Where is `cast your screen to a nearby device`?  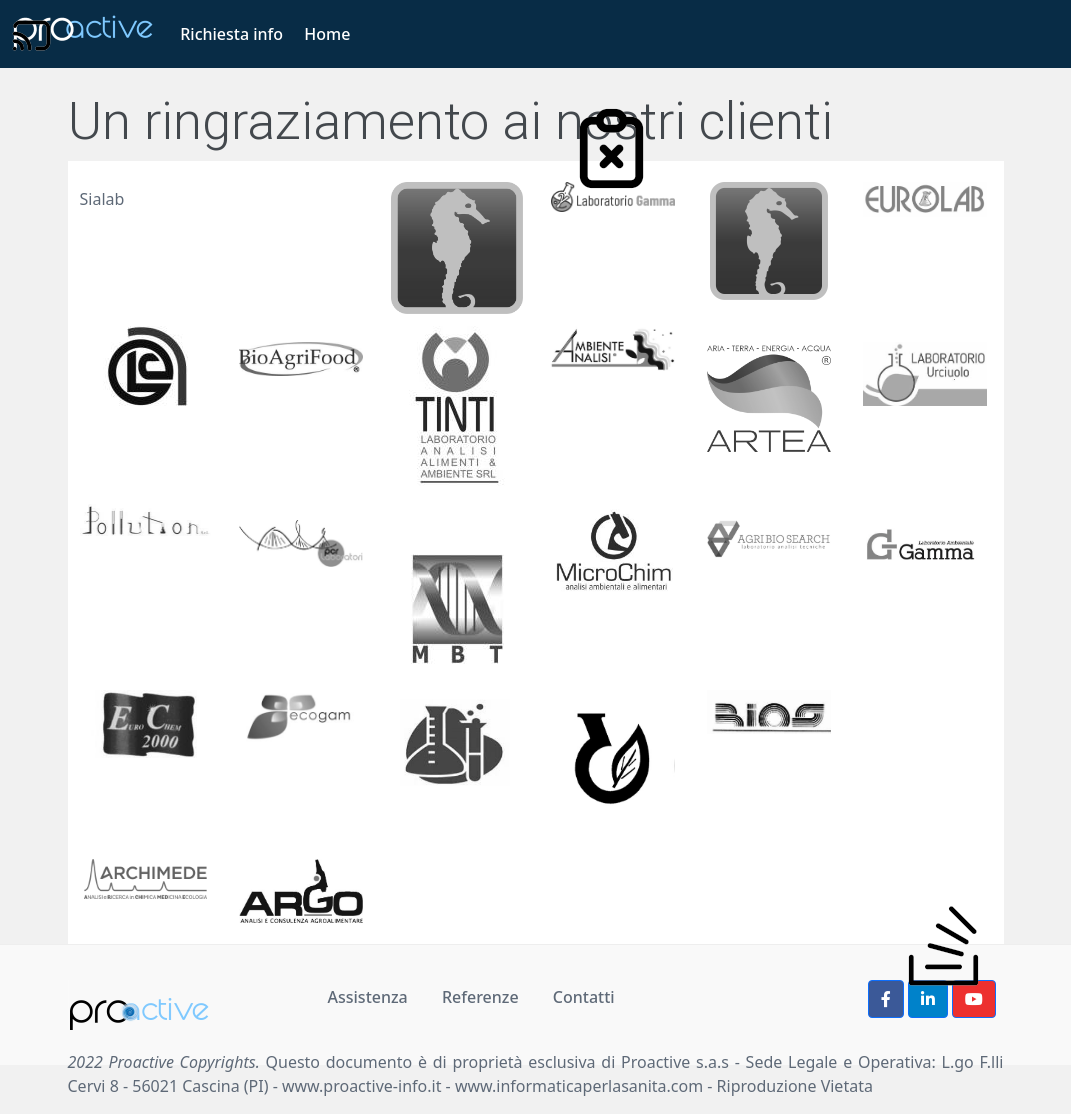 cast your screen to a nearby device is located at coordinates (31, 35).